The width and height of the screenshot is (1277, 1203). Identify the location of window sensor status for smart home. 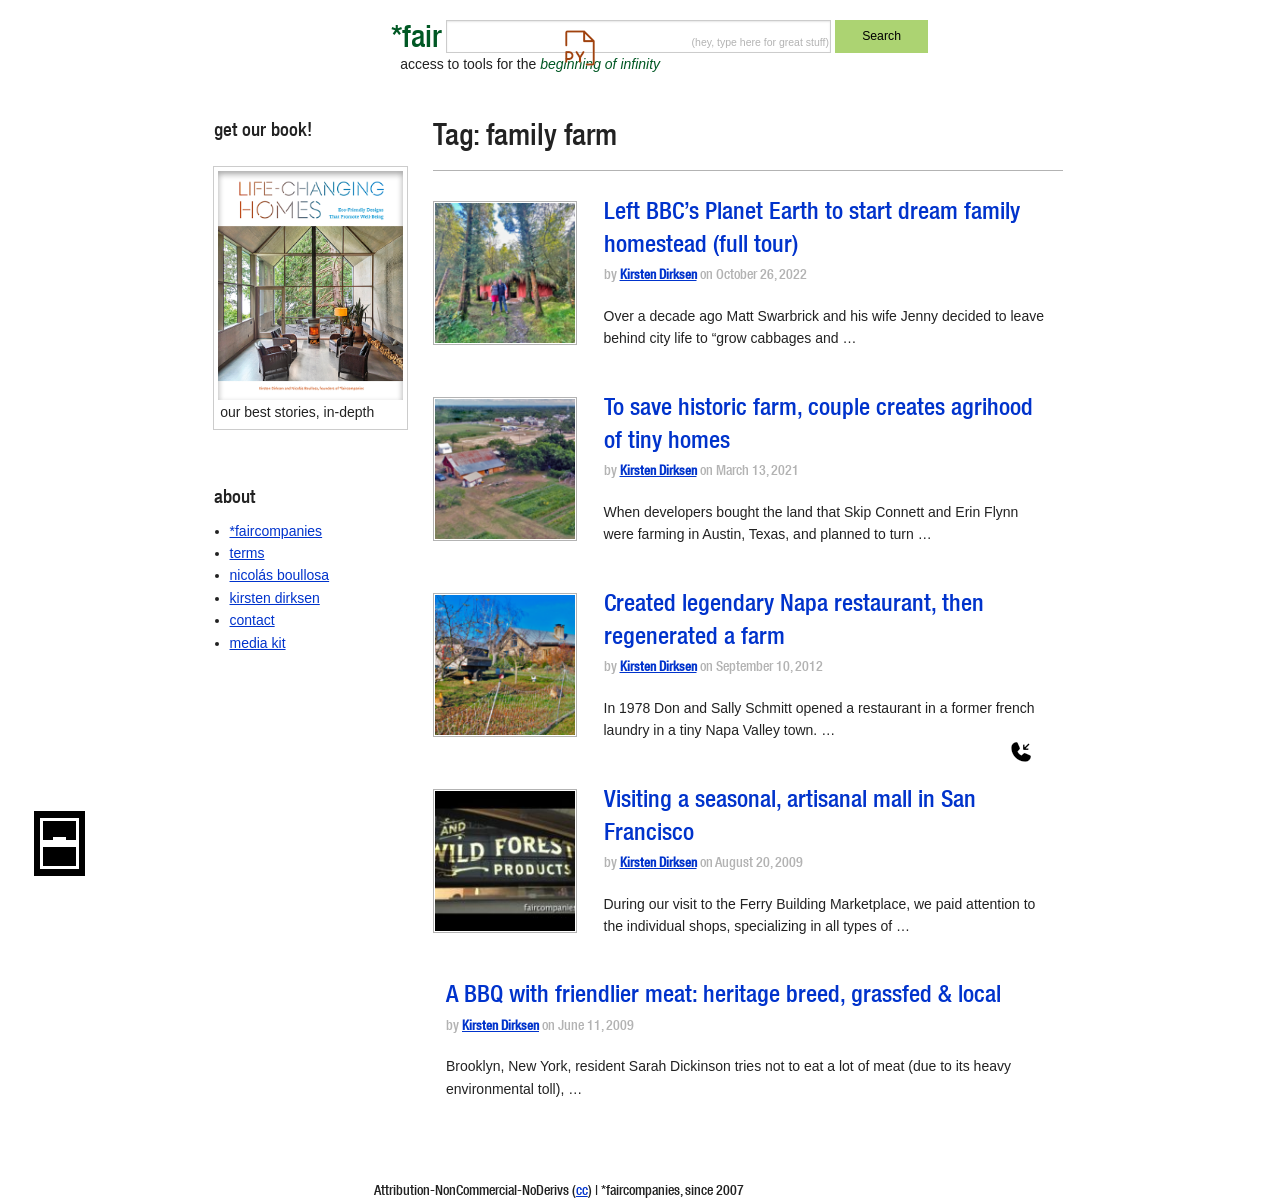
(59, 843).